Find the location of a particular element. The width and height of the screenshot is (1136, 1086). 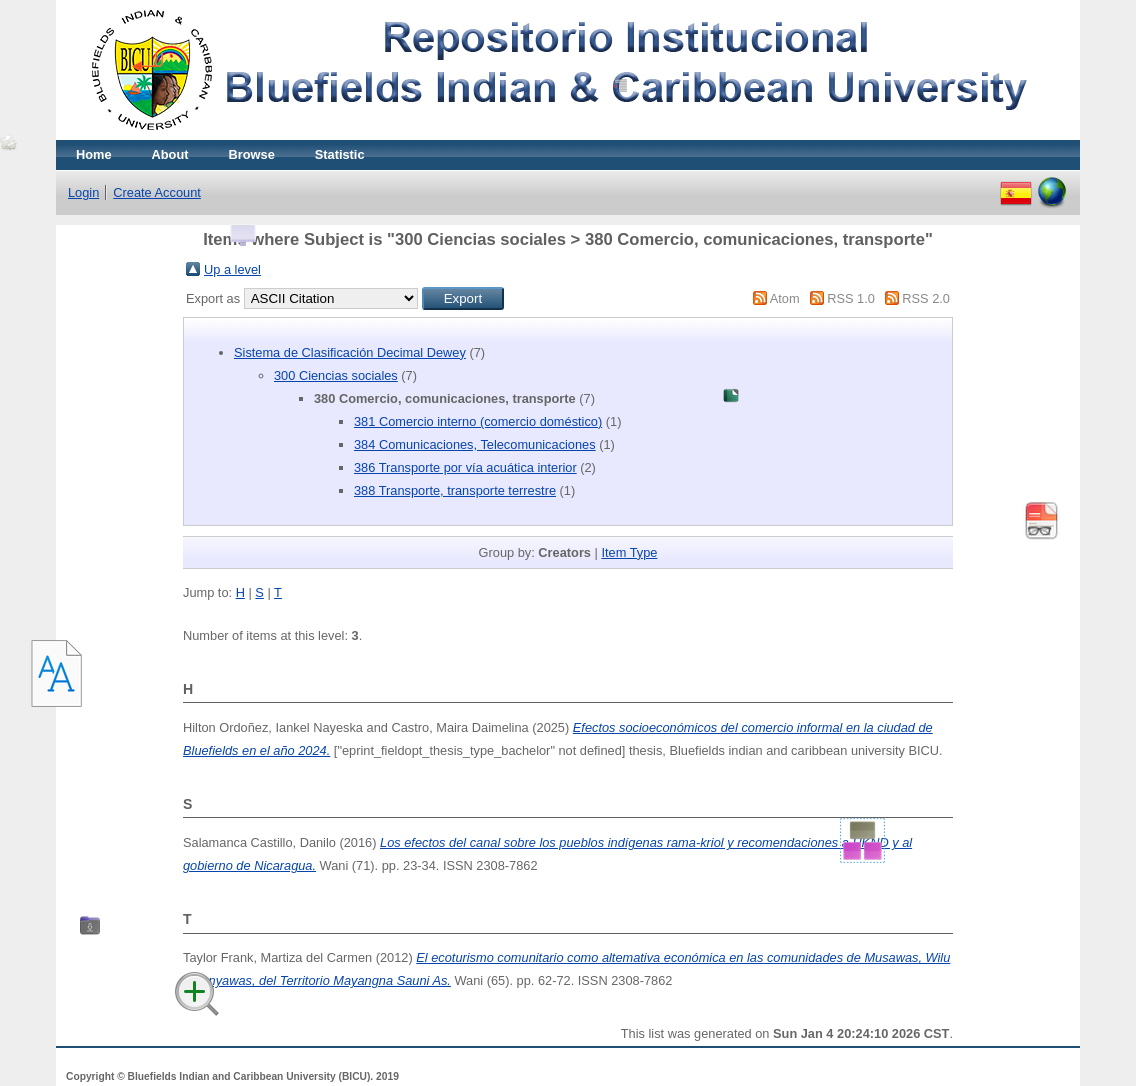

zoom in on content or image is located at coordinates (197, 994).